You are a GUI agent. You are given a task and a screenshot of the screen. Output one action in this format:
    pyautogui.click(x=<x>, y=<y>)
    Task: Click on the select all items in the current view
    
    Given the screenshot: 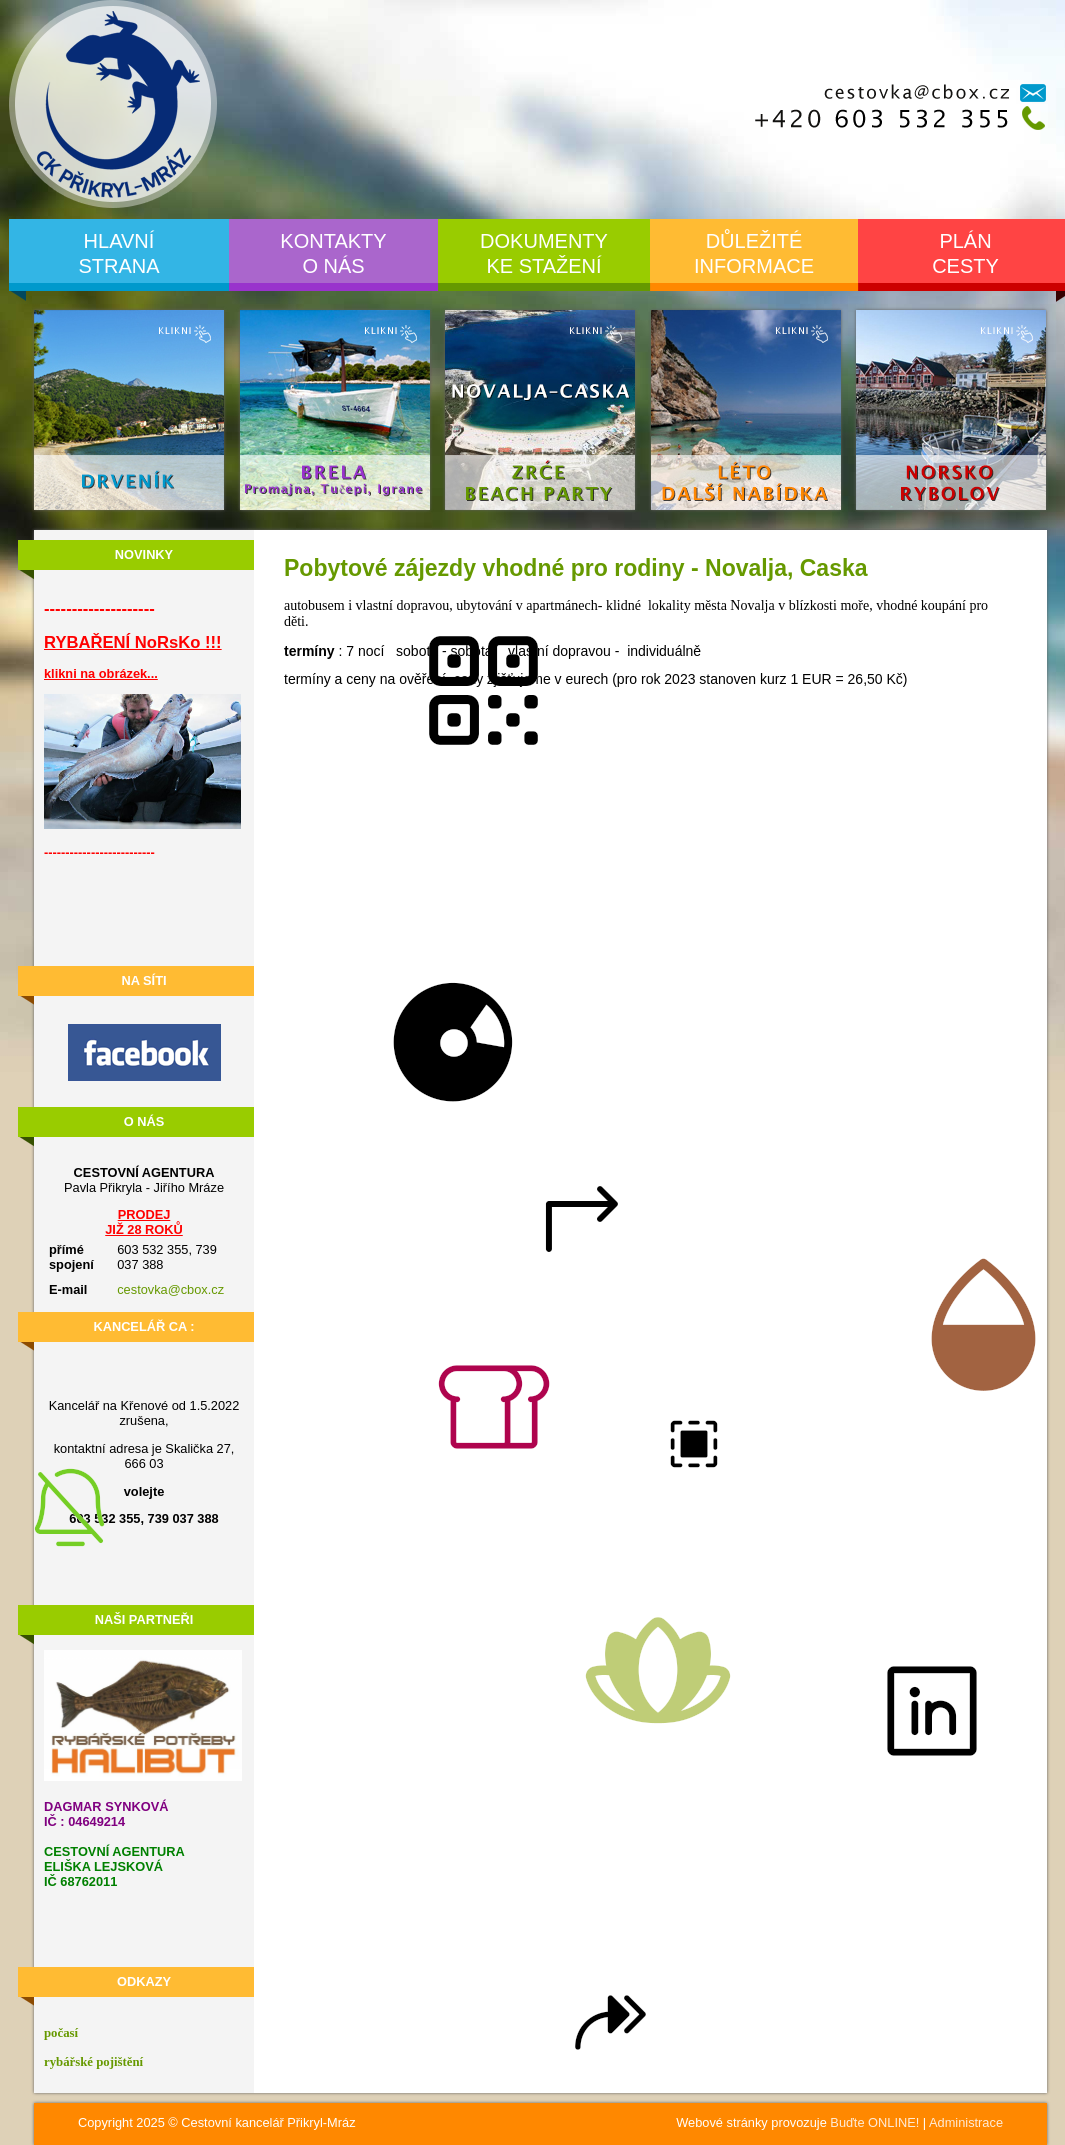 What is the action you would take?
    pyautogui.click(x=694, y=1444)
    